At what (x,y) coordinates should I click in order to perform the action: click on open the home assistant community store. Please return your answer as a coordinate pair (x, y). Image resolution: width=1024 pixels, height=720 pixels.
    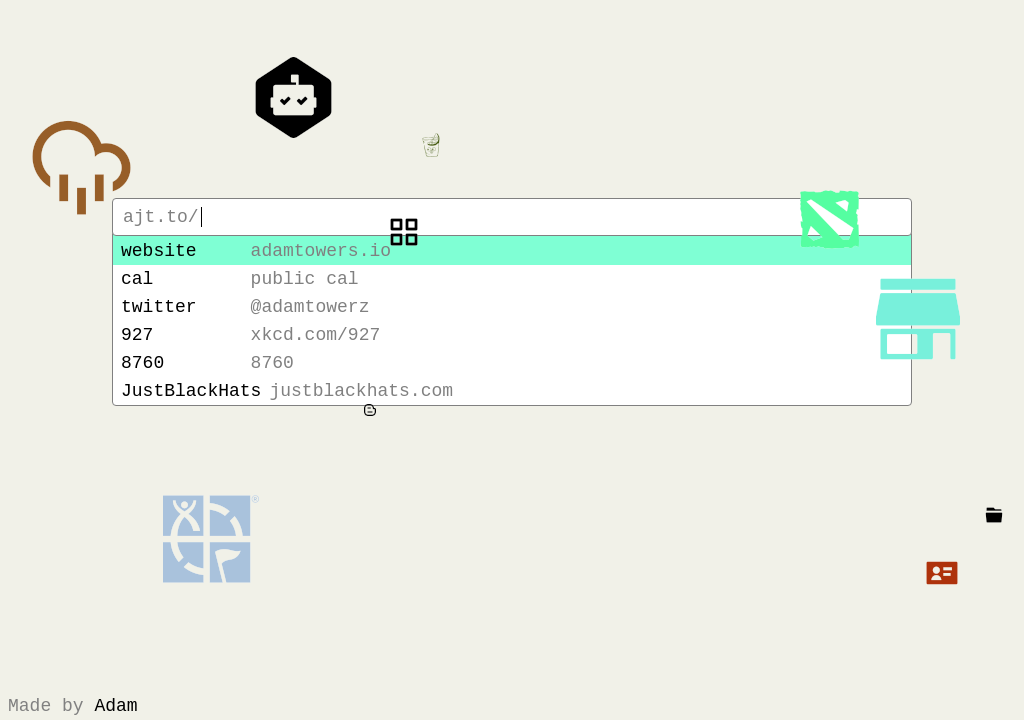
    Looking at the image, I should click on (918, 319).